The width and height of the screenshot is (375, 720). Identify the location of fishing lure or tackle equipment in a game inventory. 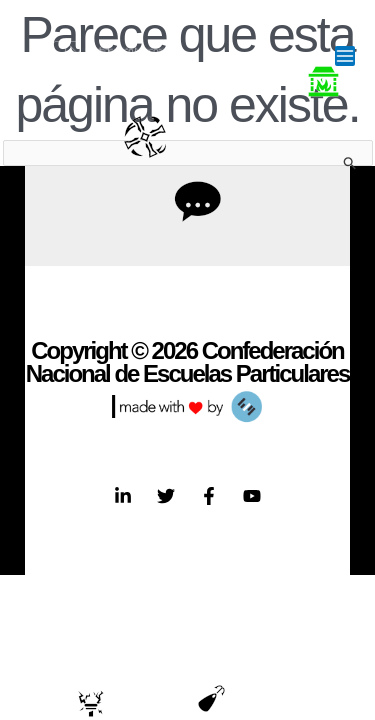
(211, 698).